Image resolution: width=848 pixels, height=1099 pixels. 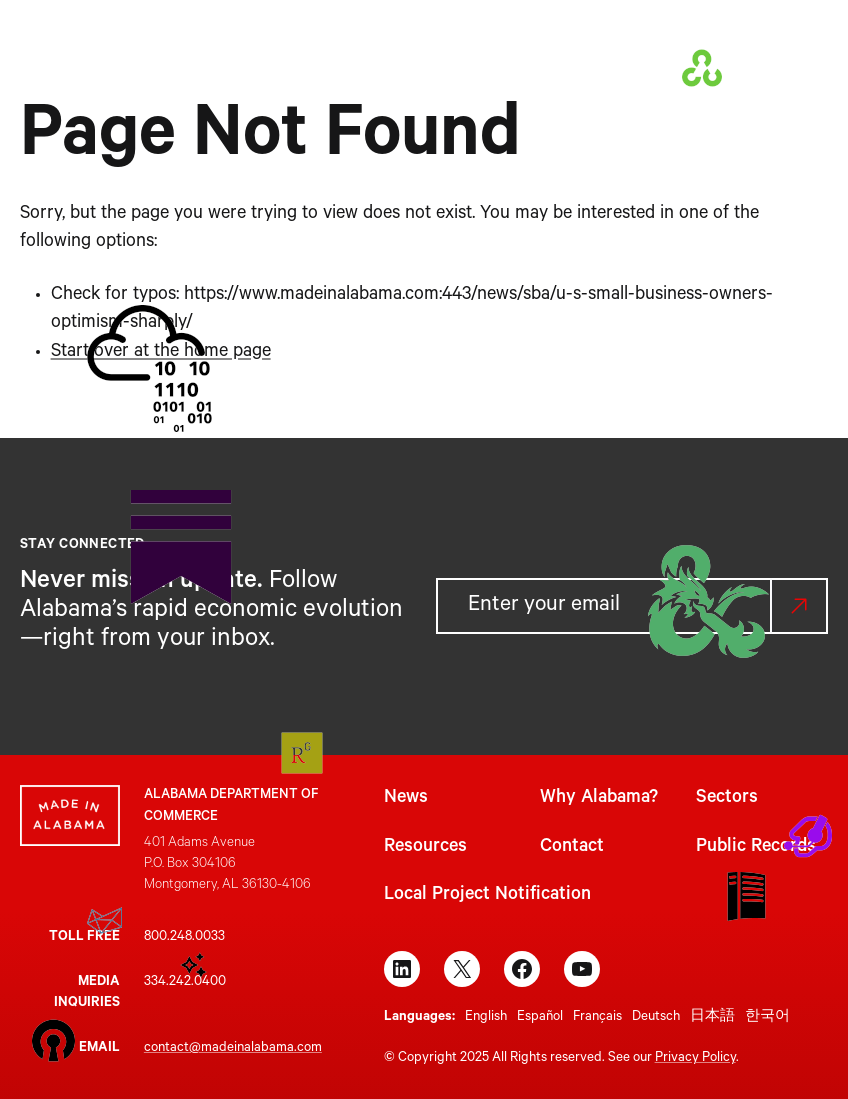 I want to click on open OpenVPN settings, so click(x=53, y=1040).